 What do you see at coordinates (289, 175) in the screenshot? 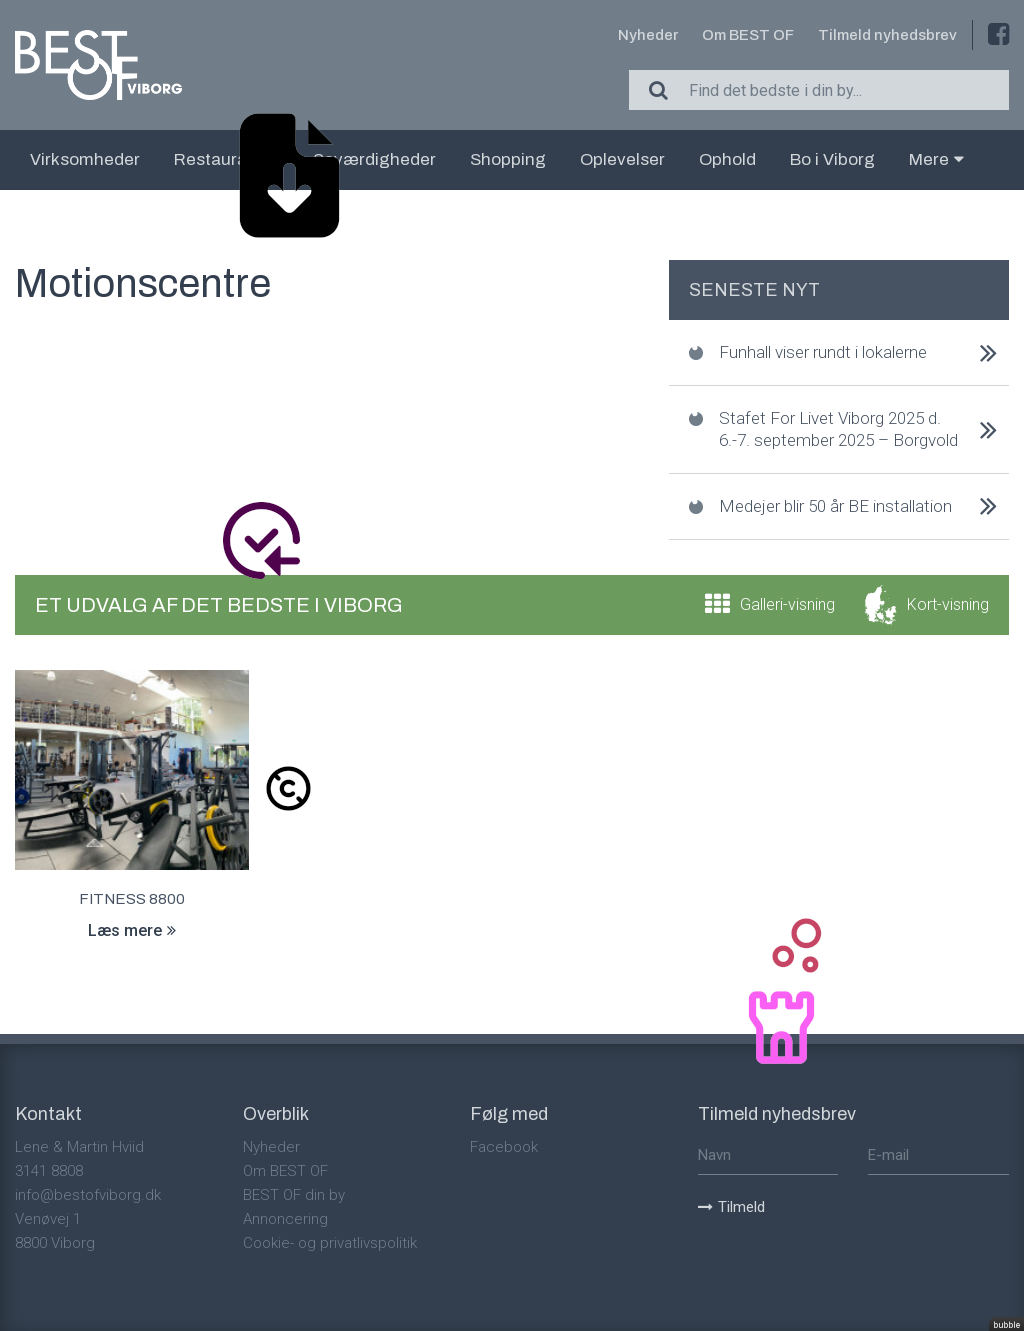
I see `download a file` at bounding box center [289, 175].